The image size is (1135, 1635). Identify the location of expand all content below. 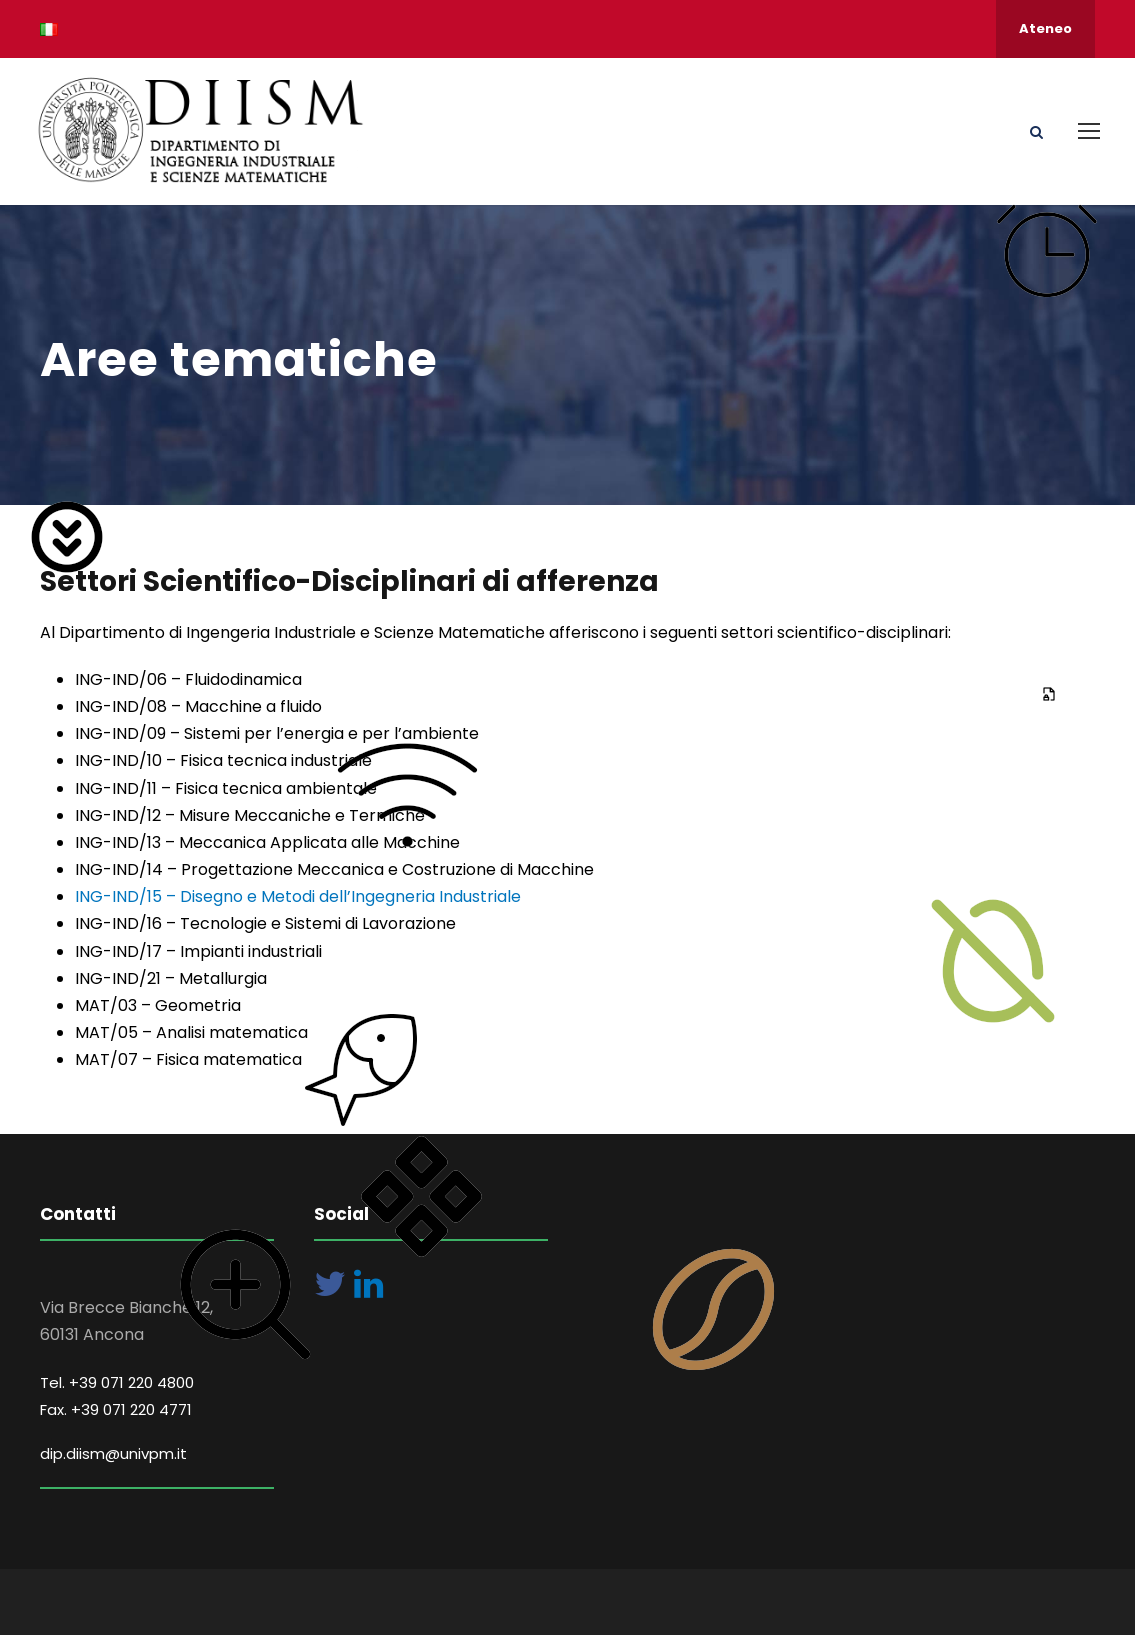
(67, 537).